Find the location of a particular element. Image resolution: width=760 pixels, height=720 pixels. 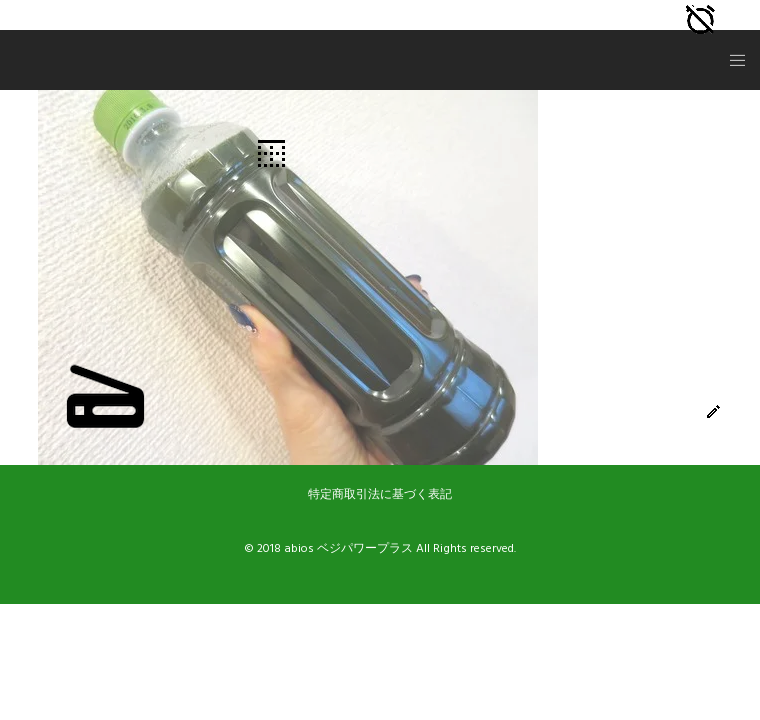

disable or turn off alarm is located at coordinates (700, 19).